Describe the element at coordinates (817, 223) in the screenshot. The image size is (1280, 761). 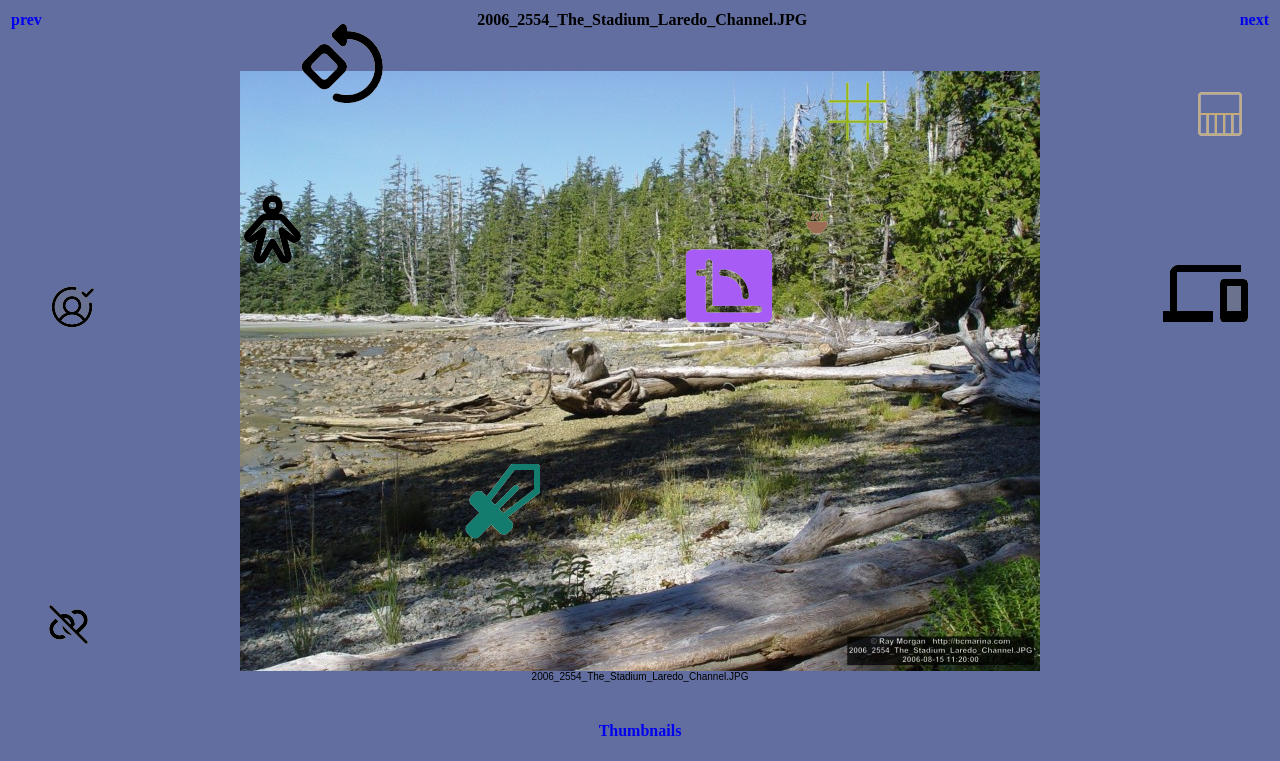
I see `view hot food or soup options` at that location.